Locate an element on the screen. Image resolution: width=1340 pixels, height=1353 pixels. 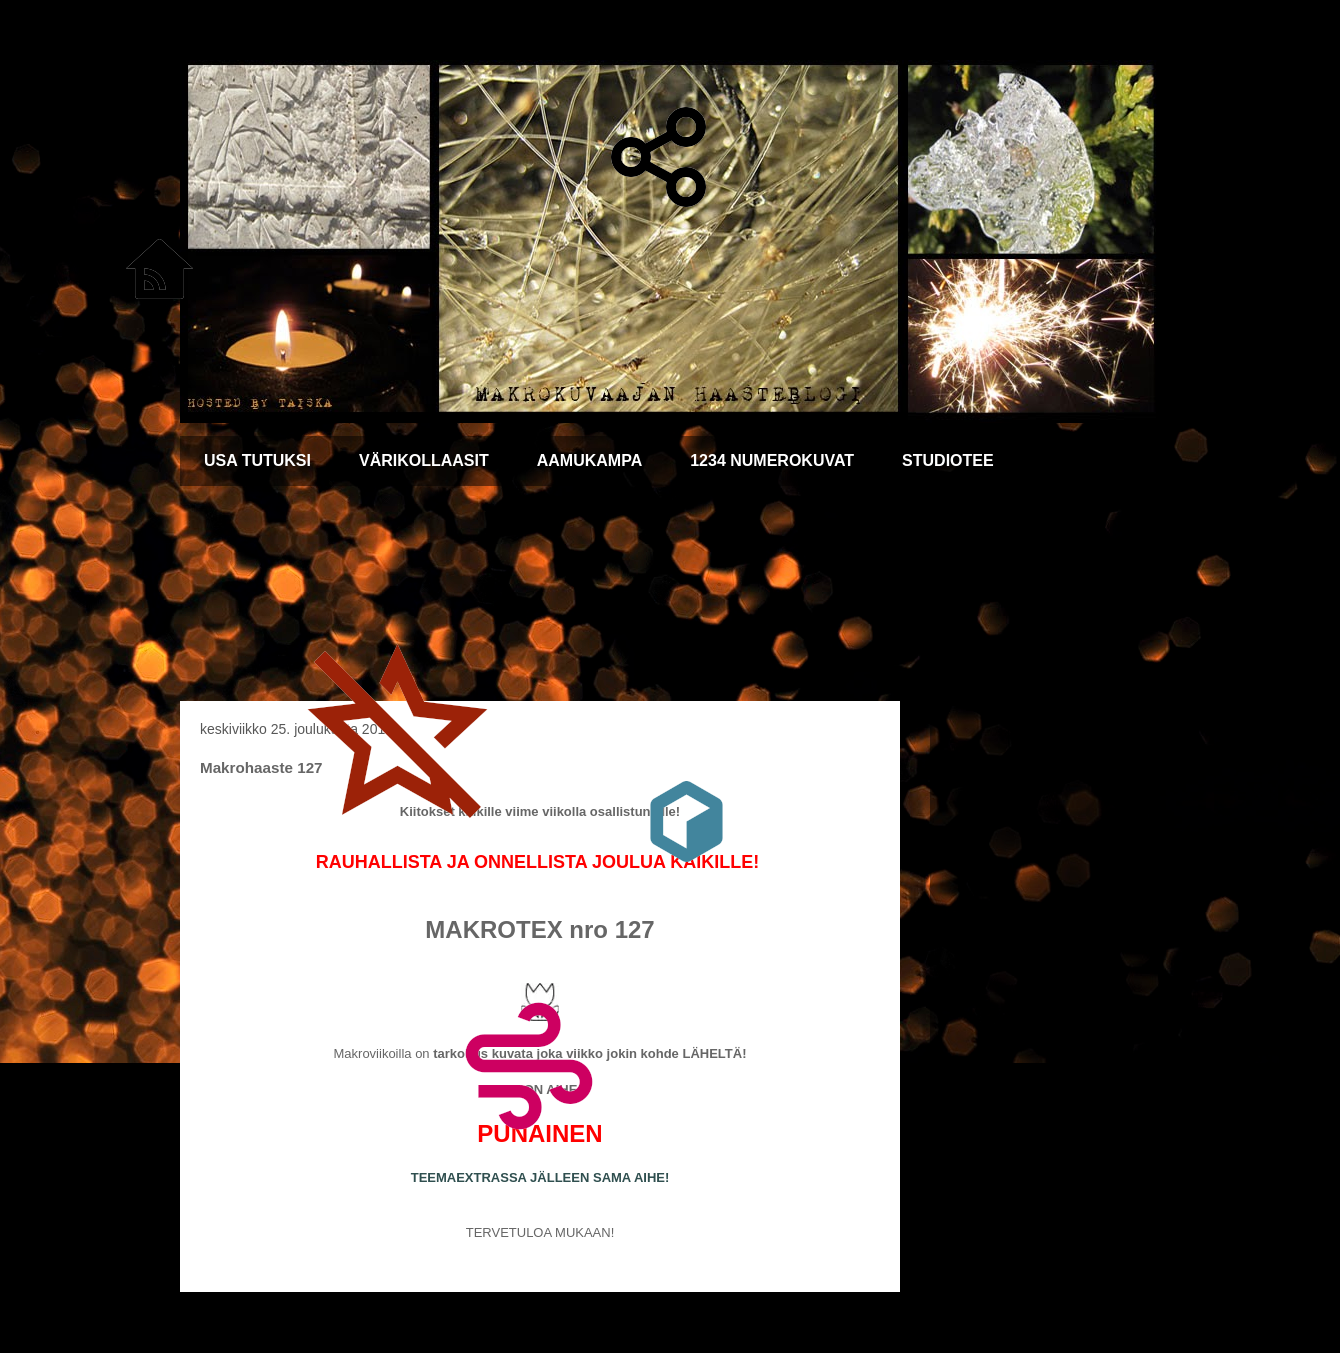
share this content is located at coordinates (661, 157).